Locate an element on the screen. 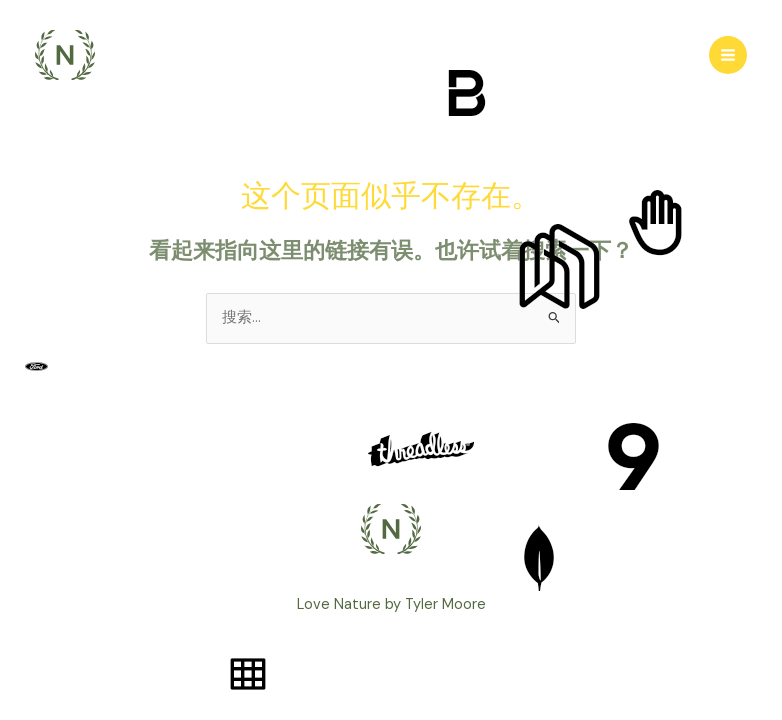  MongoDB database service logo is located at coordinates (539, 558).